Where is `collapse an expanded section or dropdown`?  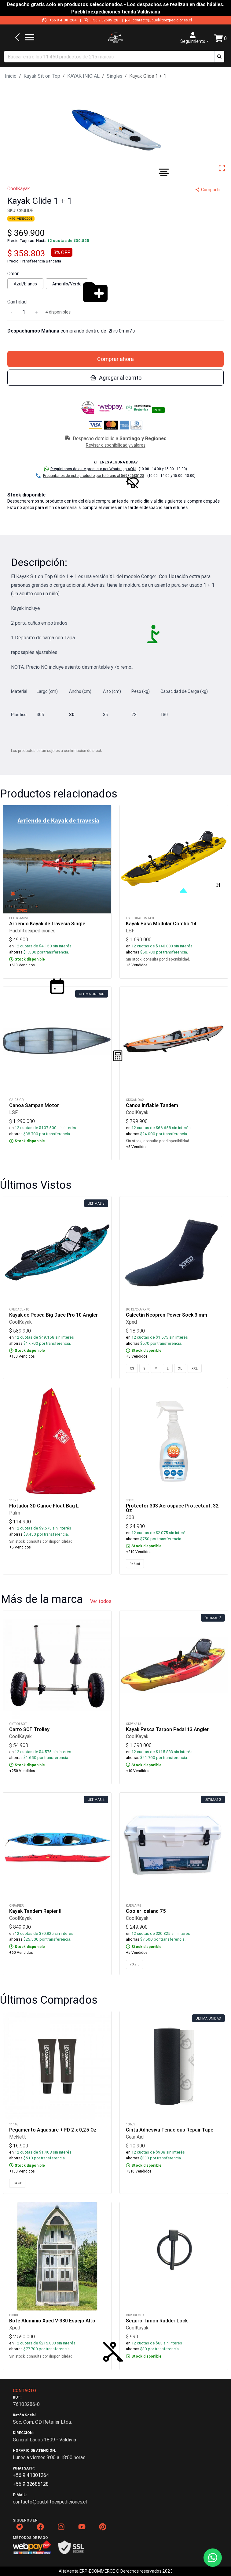 collapse an expanded section or dropdown is located at coordinates (183, 890).